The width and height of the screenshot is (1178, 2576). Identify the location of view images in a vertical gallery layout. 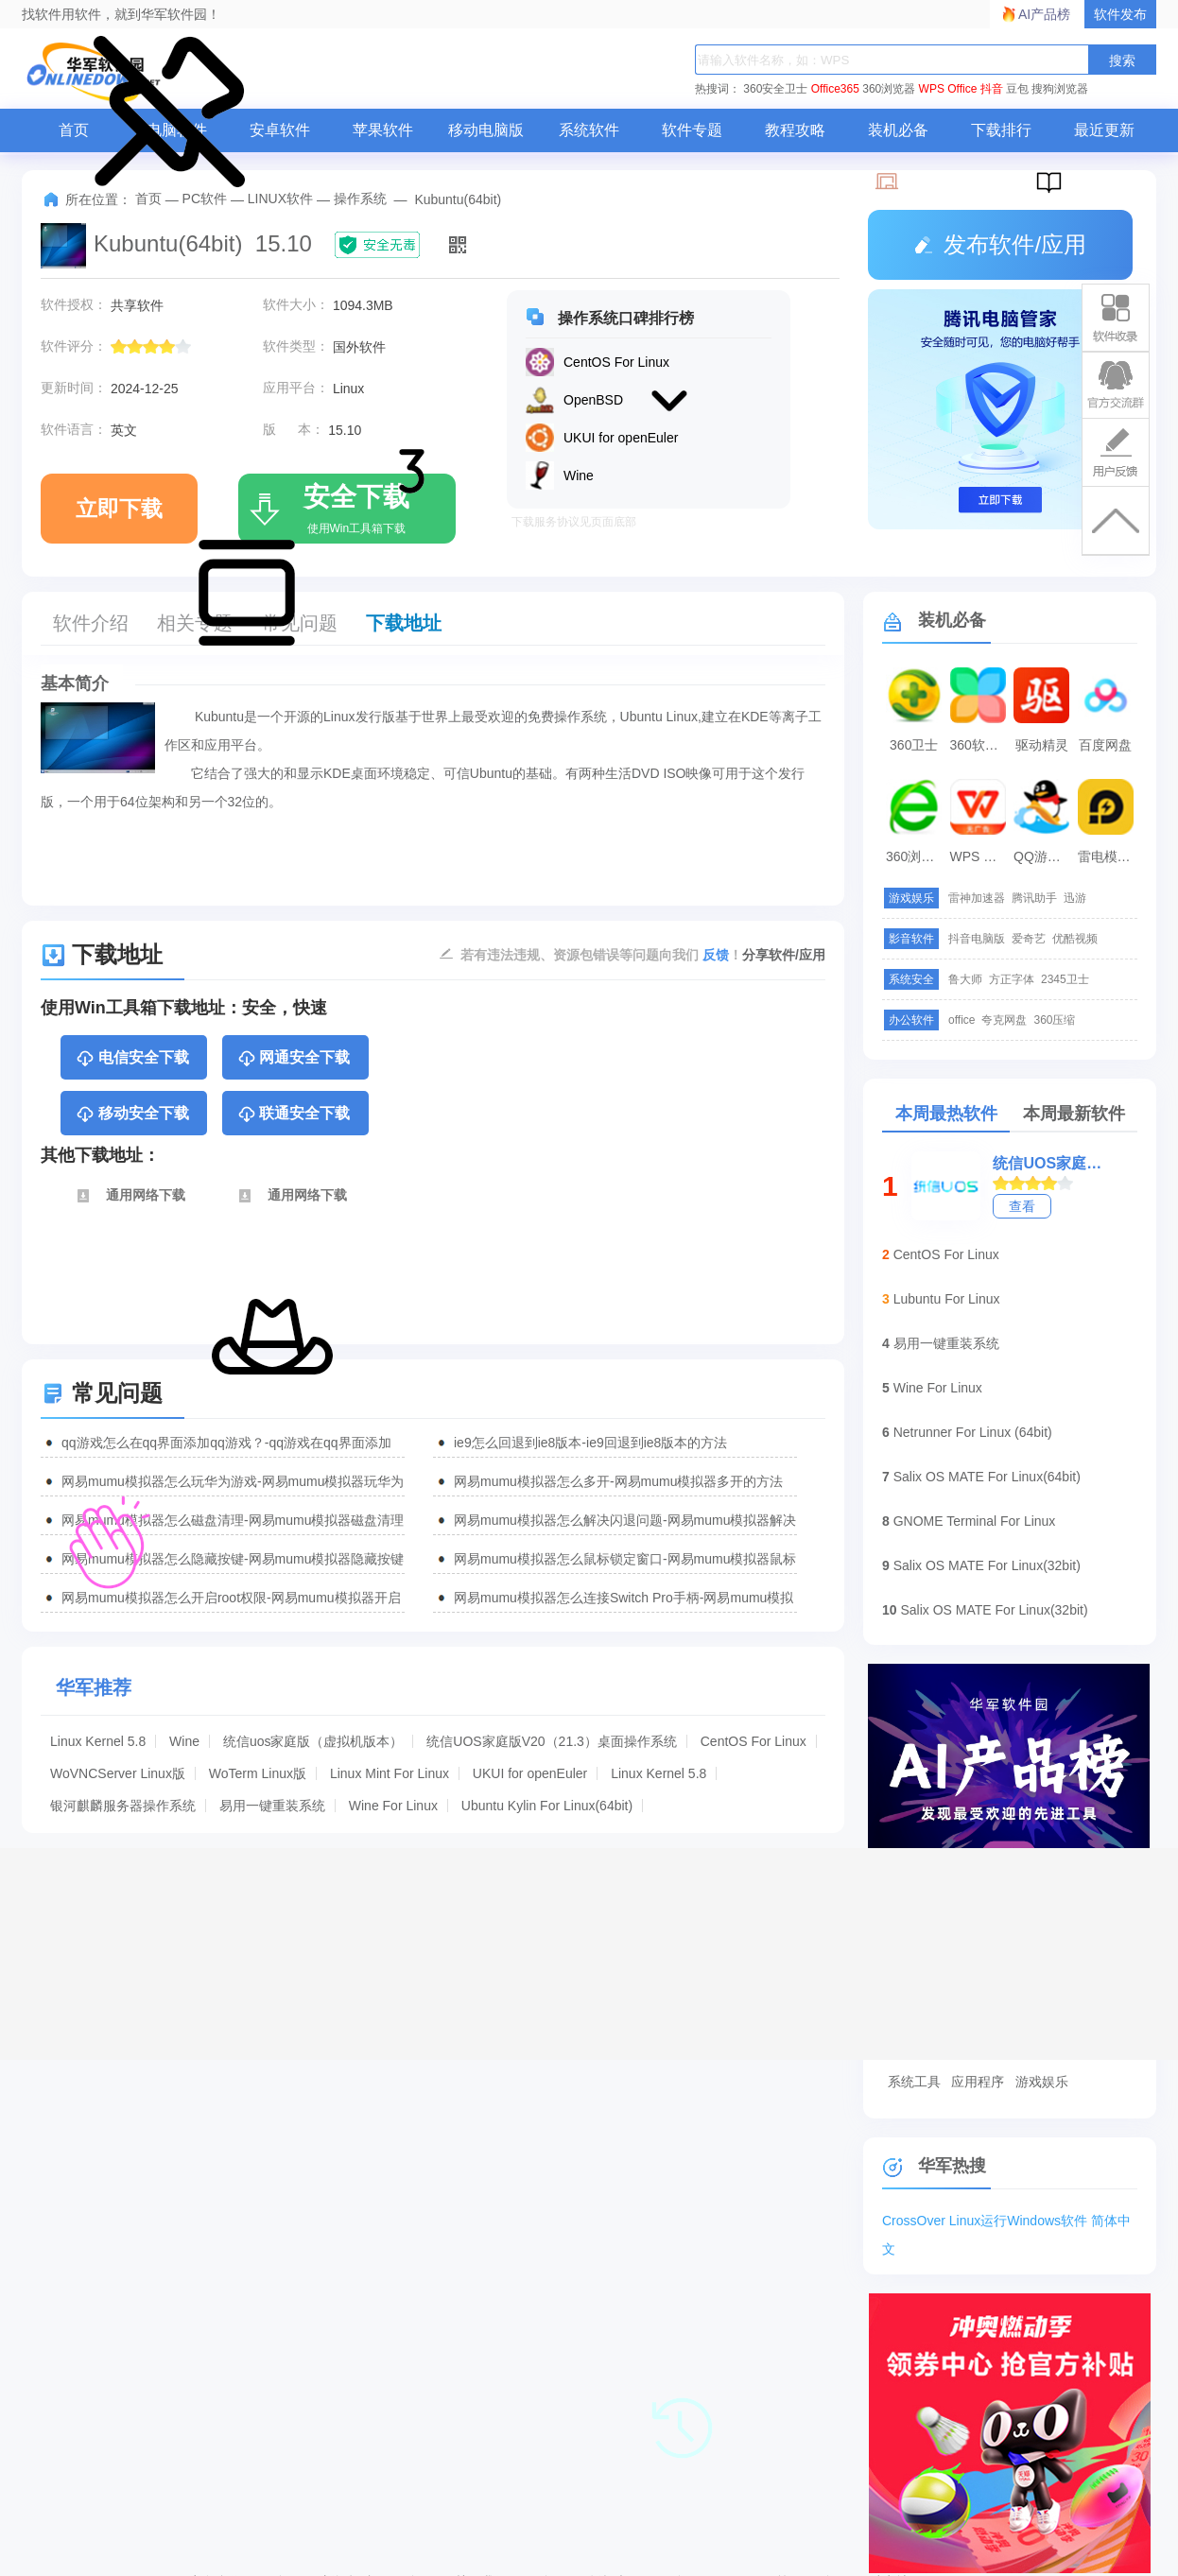
(247, 593).